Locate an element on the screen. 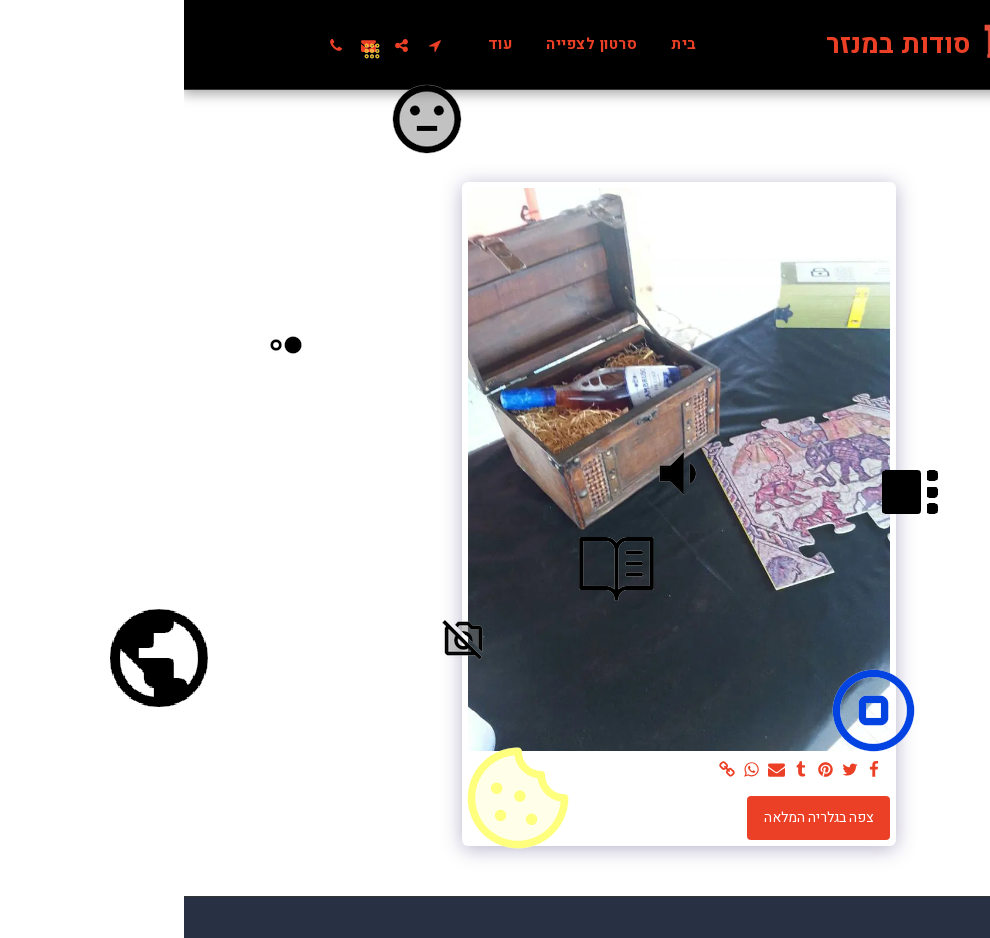 This screenshot has height=938, width=990. photography not allowed in this area is located at coordinates (463, 638).